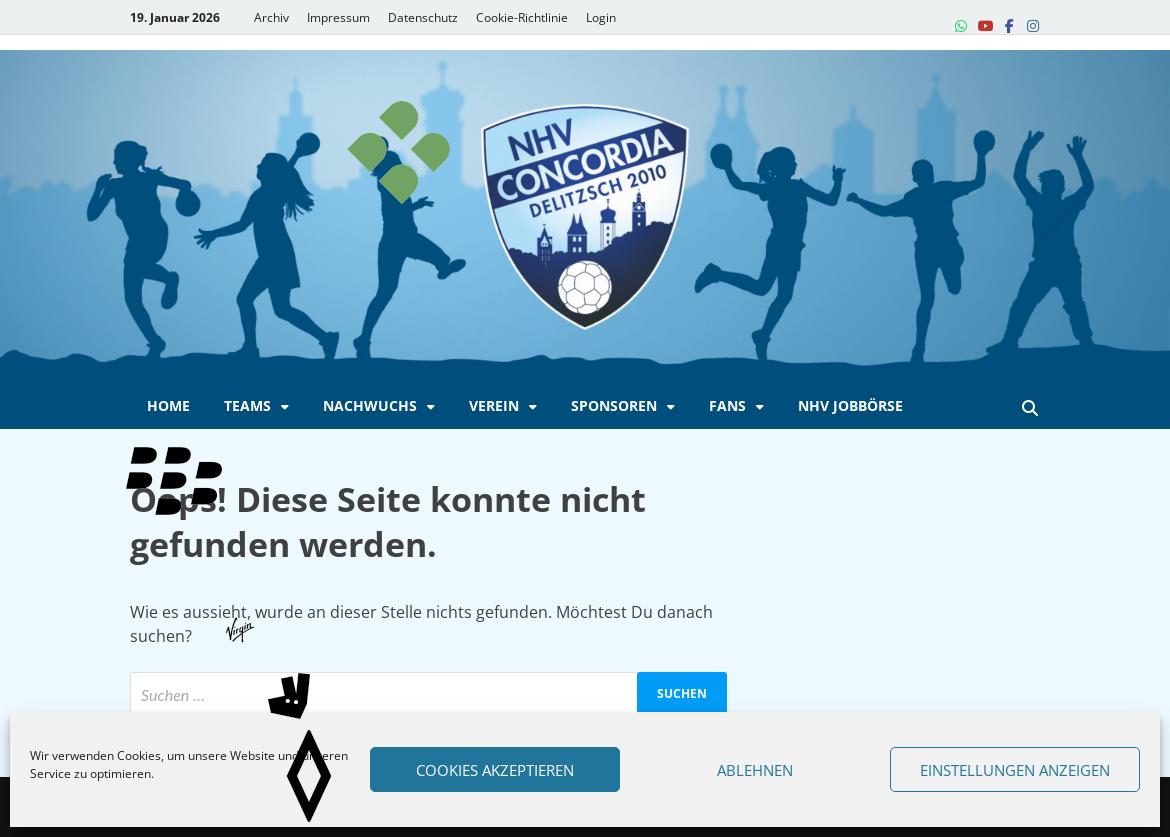  I want to click on private division game publisher logo, so click(309, 776).